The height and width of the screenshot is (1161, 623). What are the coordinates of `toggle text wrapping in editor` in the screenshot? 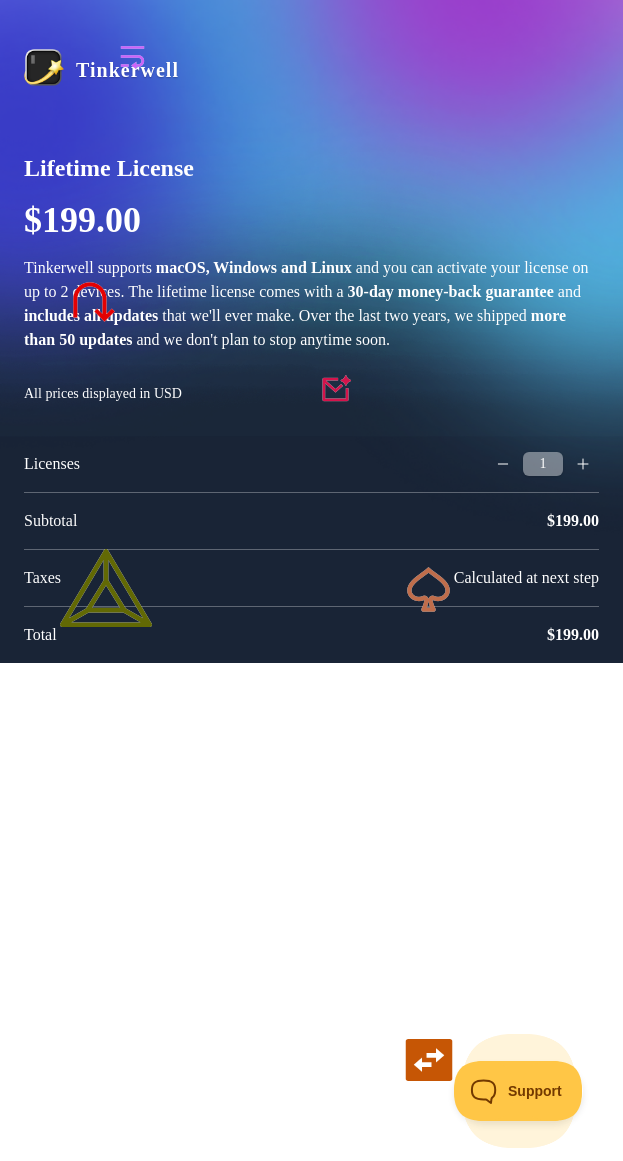 It's located at (132, 56).